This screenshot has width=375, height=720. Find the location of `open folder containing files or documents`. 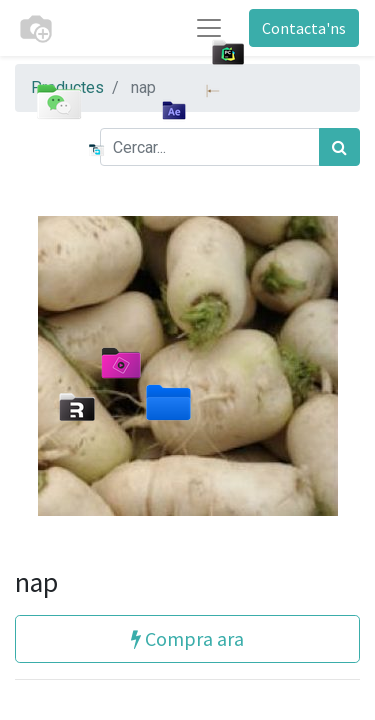

open folder containing files or documents is located at coordinates (168, 402).